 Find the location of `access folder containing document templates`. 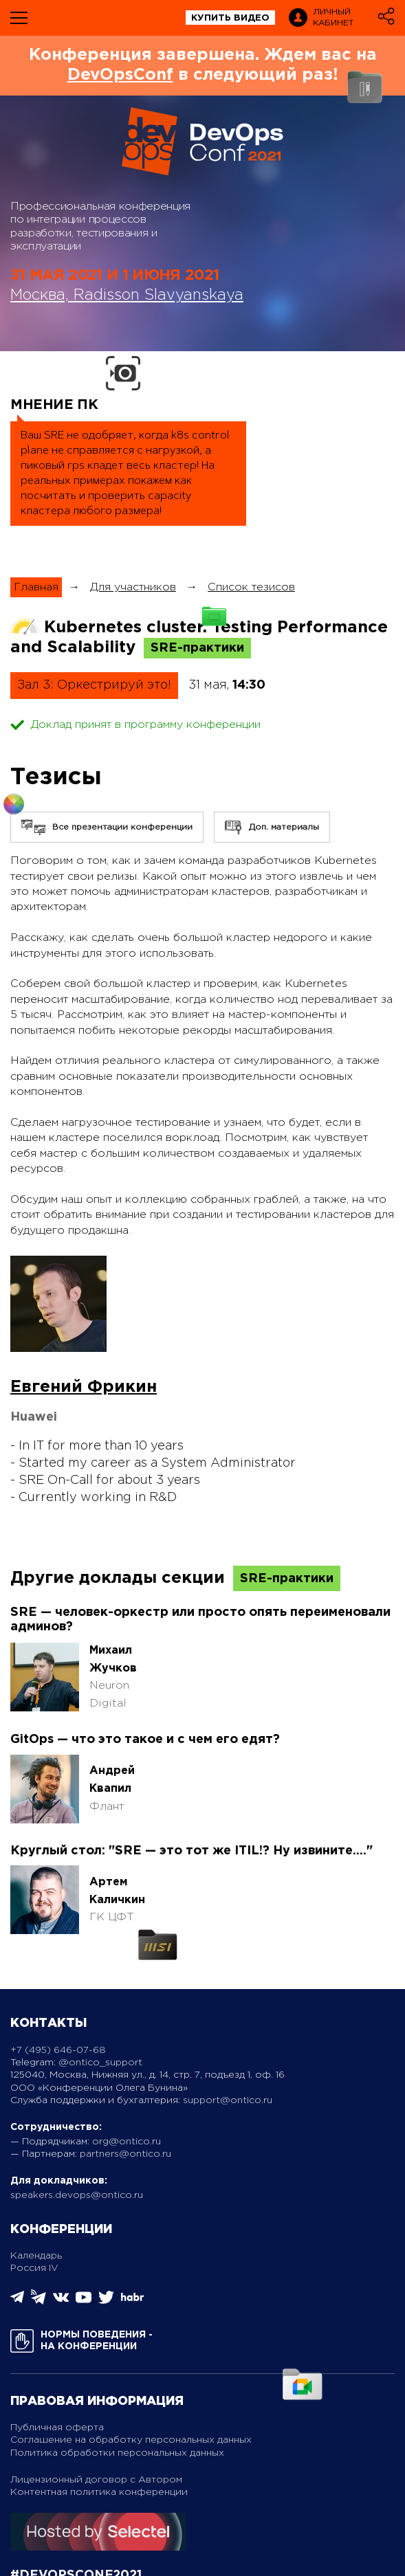

access folder containing document templates is located at coordinates (364, 87).